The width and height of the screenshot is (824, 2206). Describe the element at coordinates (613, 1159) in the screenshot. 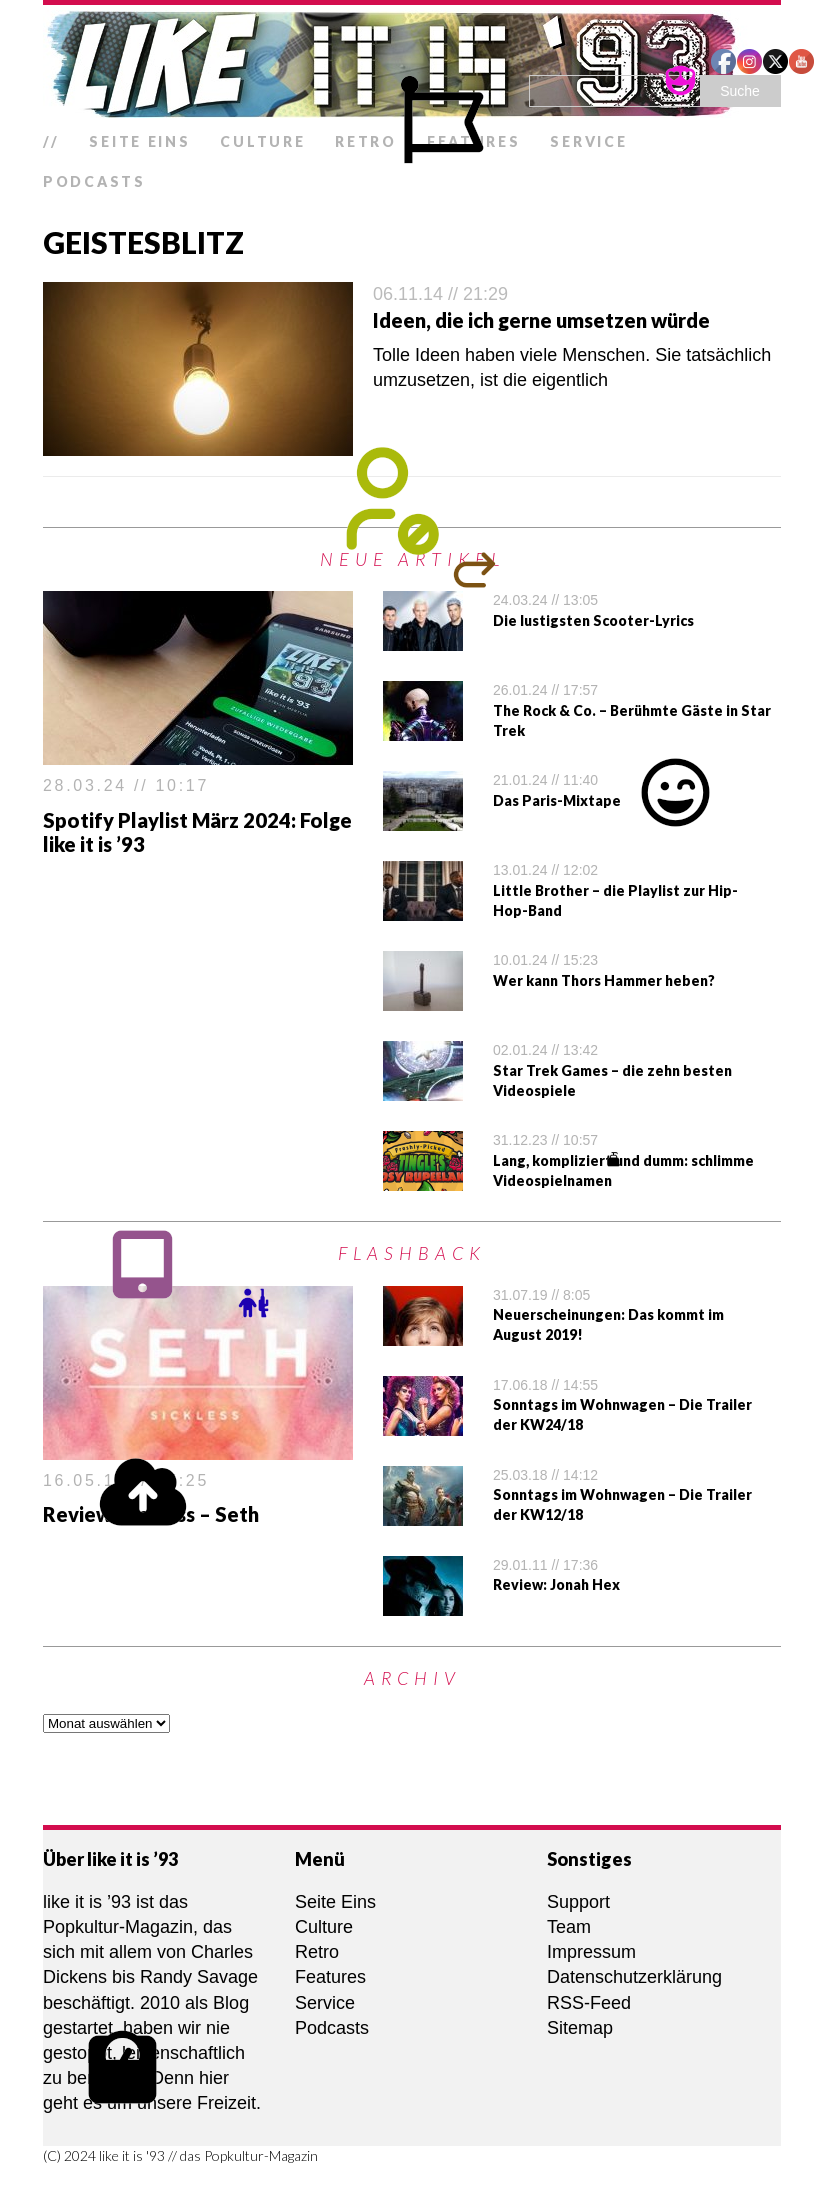

I see `access hand washing or hygiene instructions` at that location.